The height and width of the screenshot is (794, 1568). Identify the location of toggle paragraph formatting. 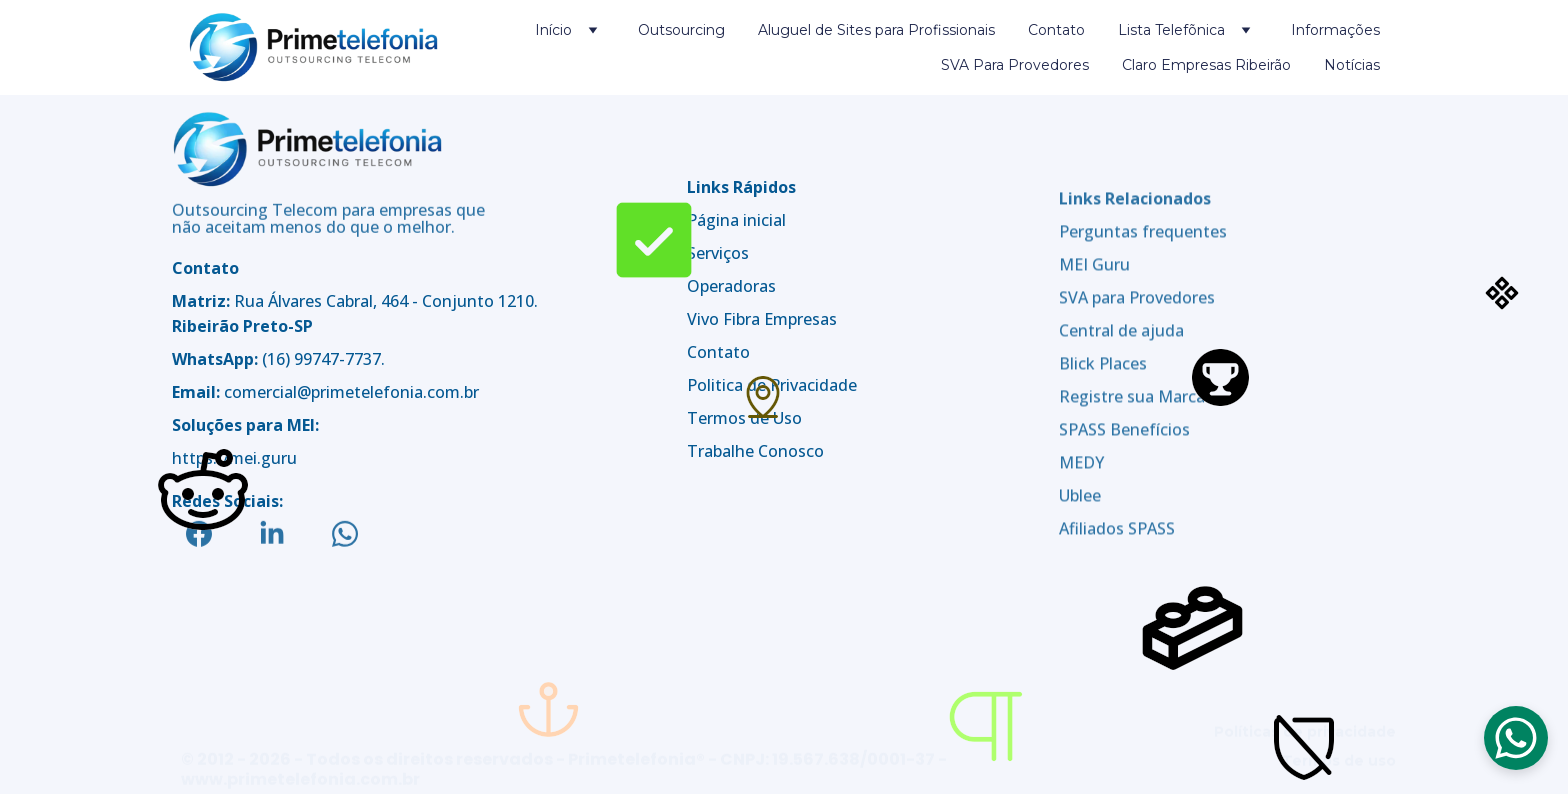
(987, 726).